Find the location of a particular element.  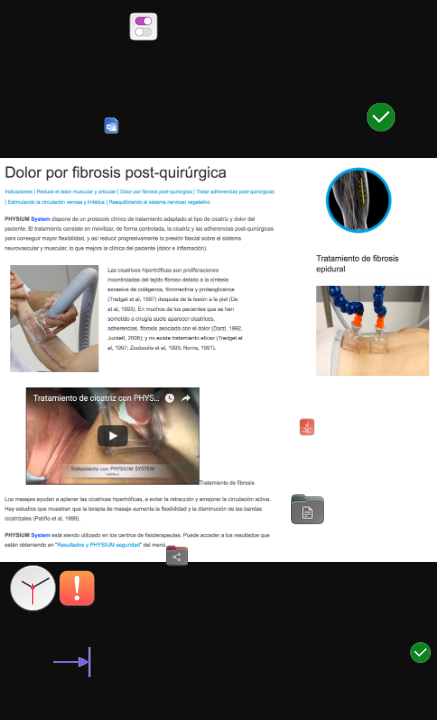

a java archive (.jar) file is located at coordinates (307, 427).